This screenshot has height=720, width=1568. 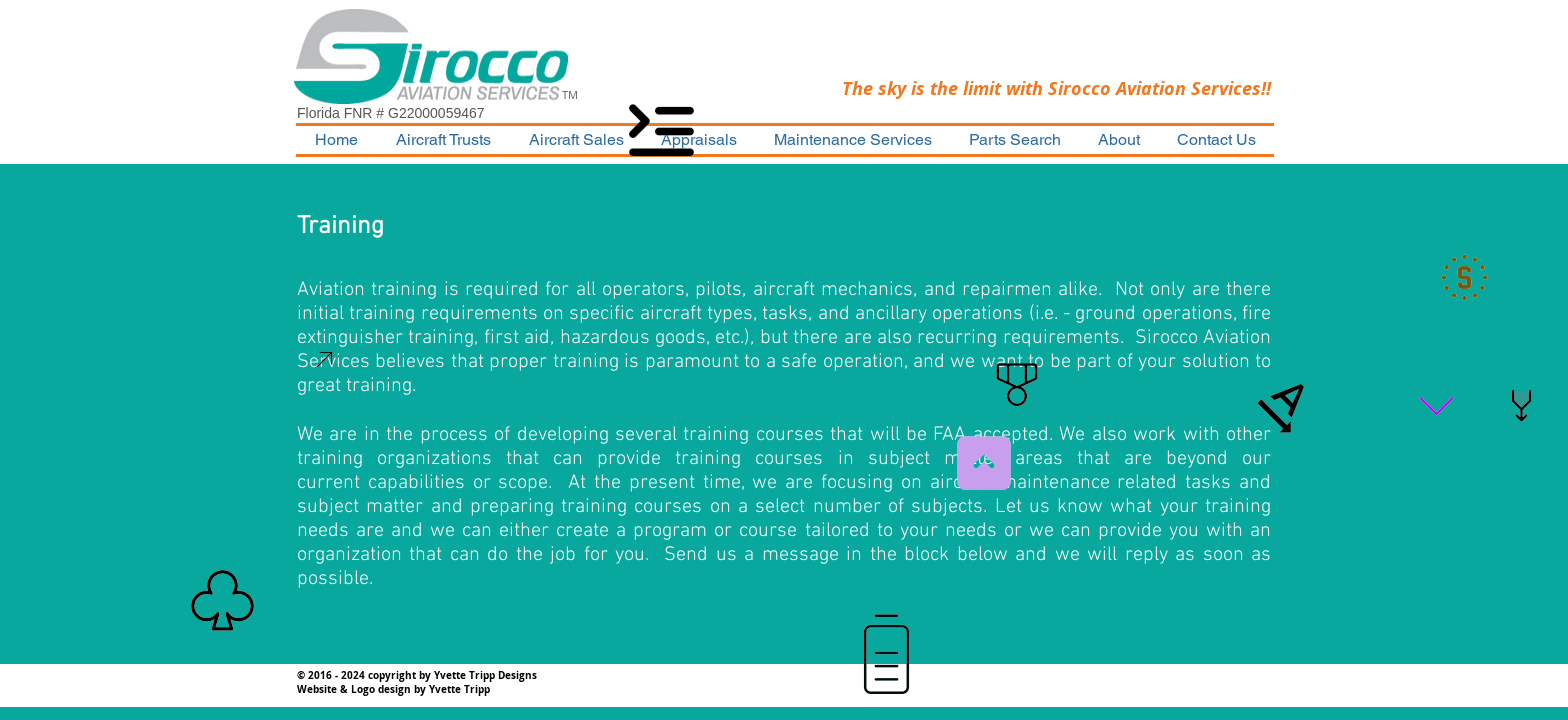 I want to click on merge branches or items together, so click(x=1521, y=404).